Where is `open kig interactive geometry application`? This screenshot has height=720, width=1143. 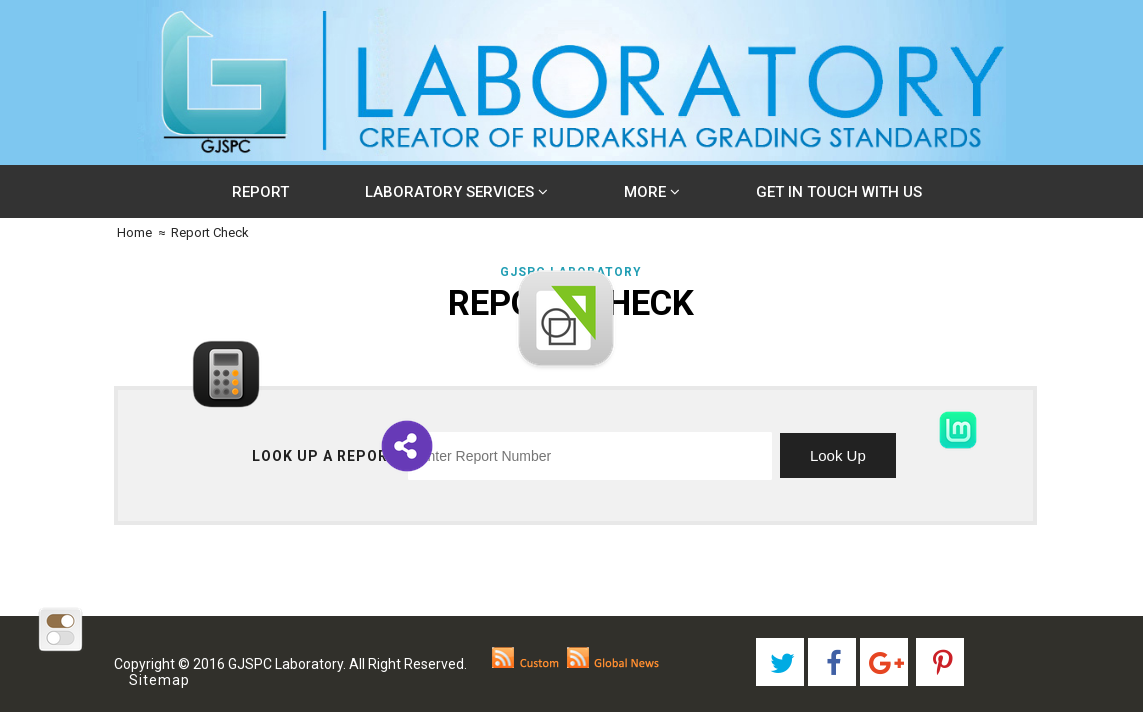
open kig interactive geometry application is located at coordinates (566, 318).